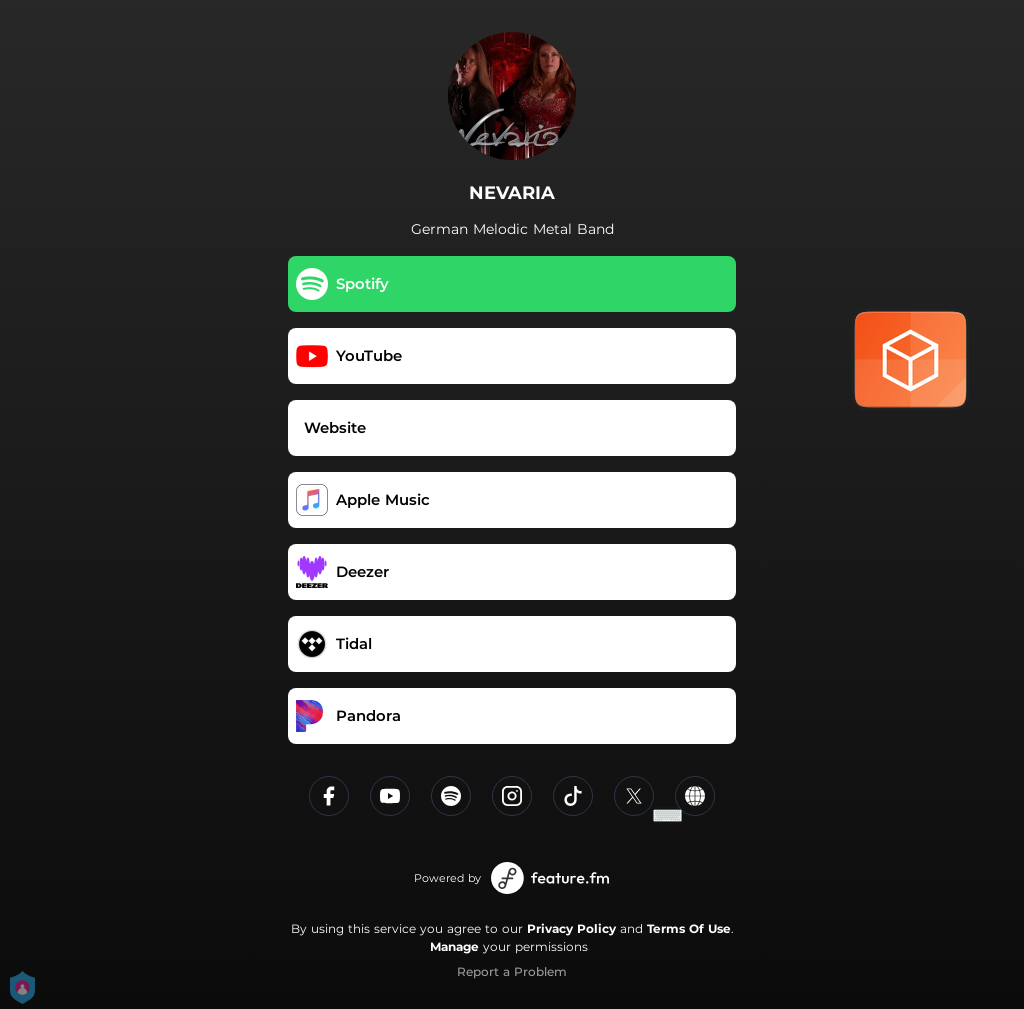 The image size is (1024, 1009). I want to click on connect a bluetooth keyboard, so click(667, 815).